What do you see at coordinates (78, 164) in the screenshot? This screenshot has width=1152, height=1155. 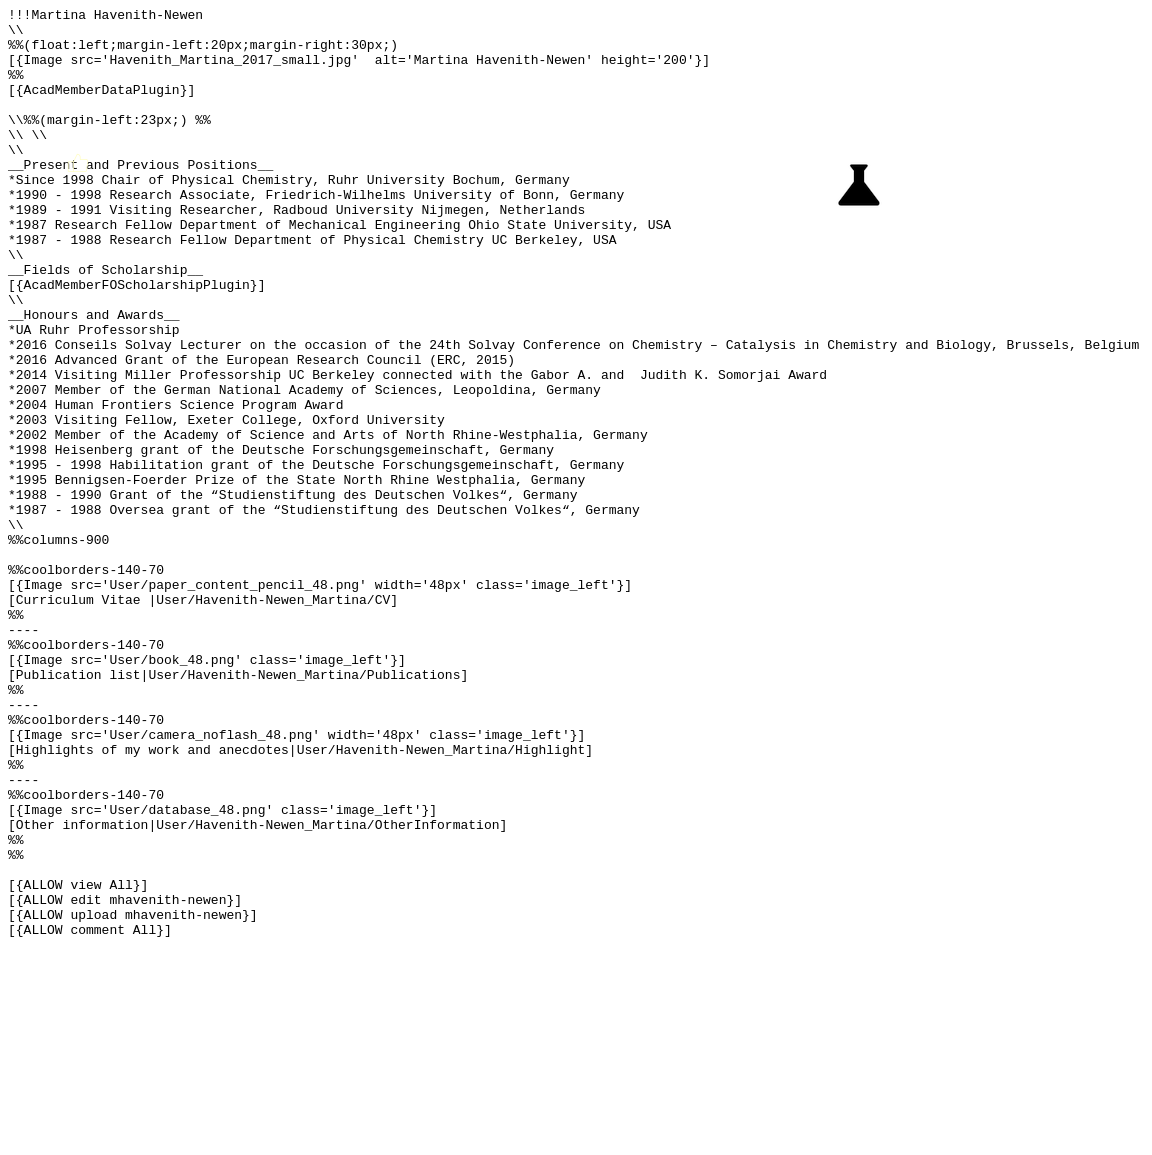 I see `like or approve content` at bounding box center [78, 164].